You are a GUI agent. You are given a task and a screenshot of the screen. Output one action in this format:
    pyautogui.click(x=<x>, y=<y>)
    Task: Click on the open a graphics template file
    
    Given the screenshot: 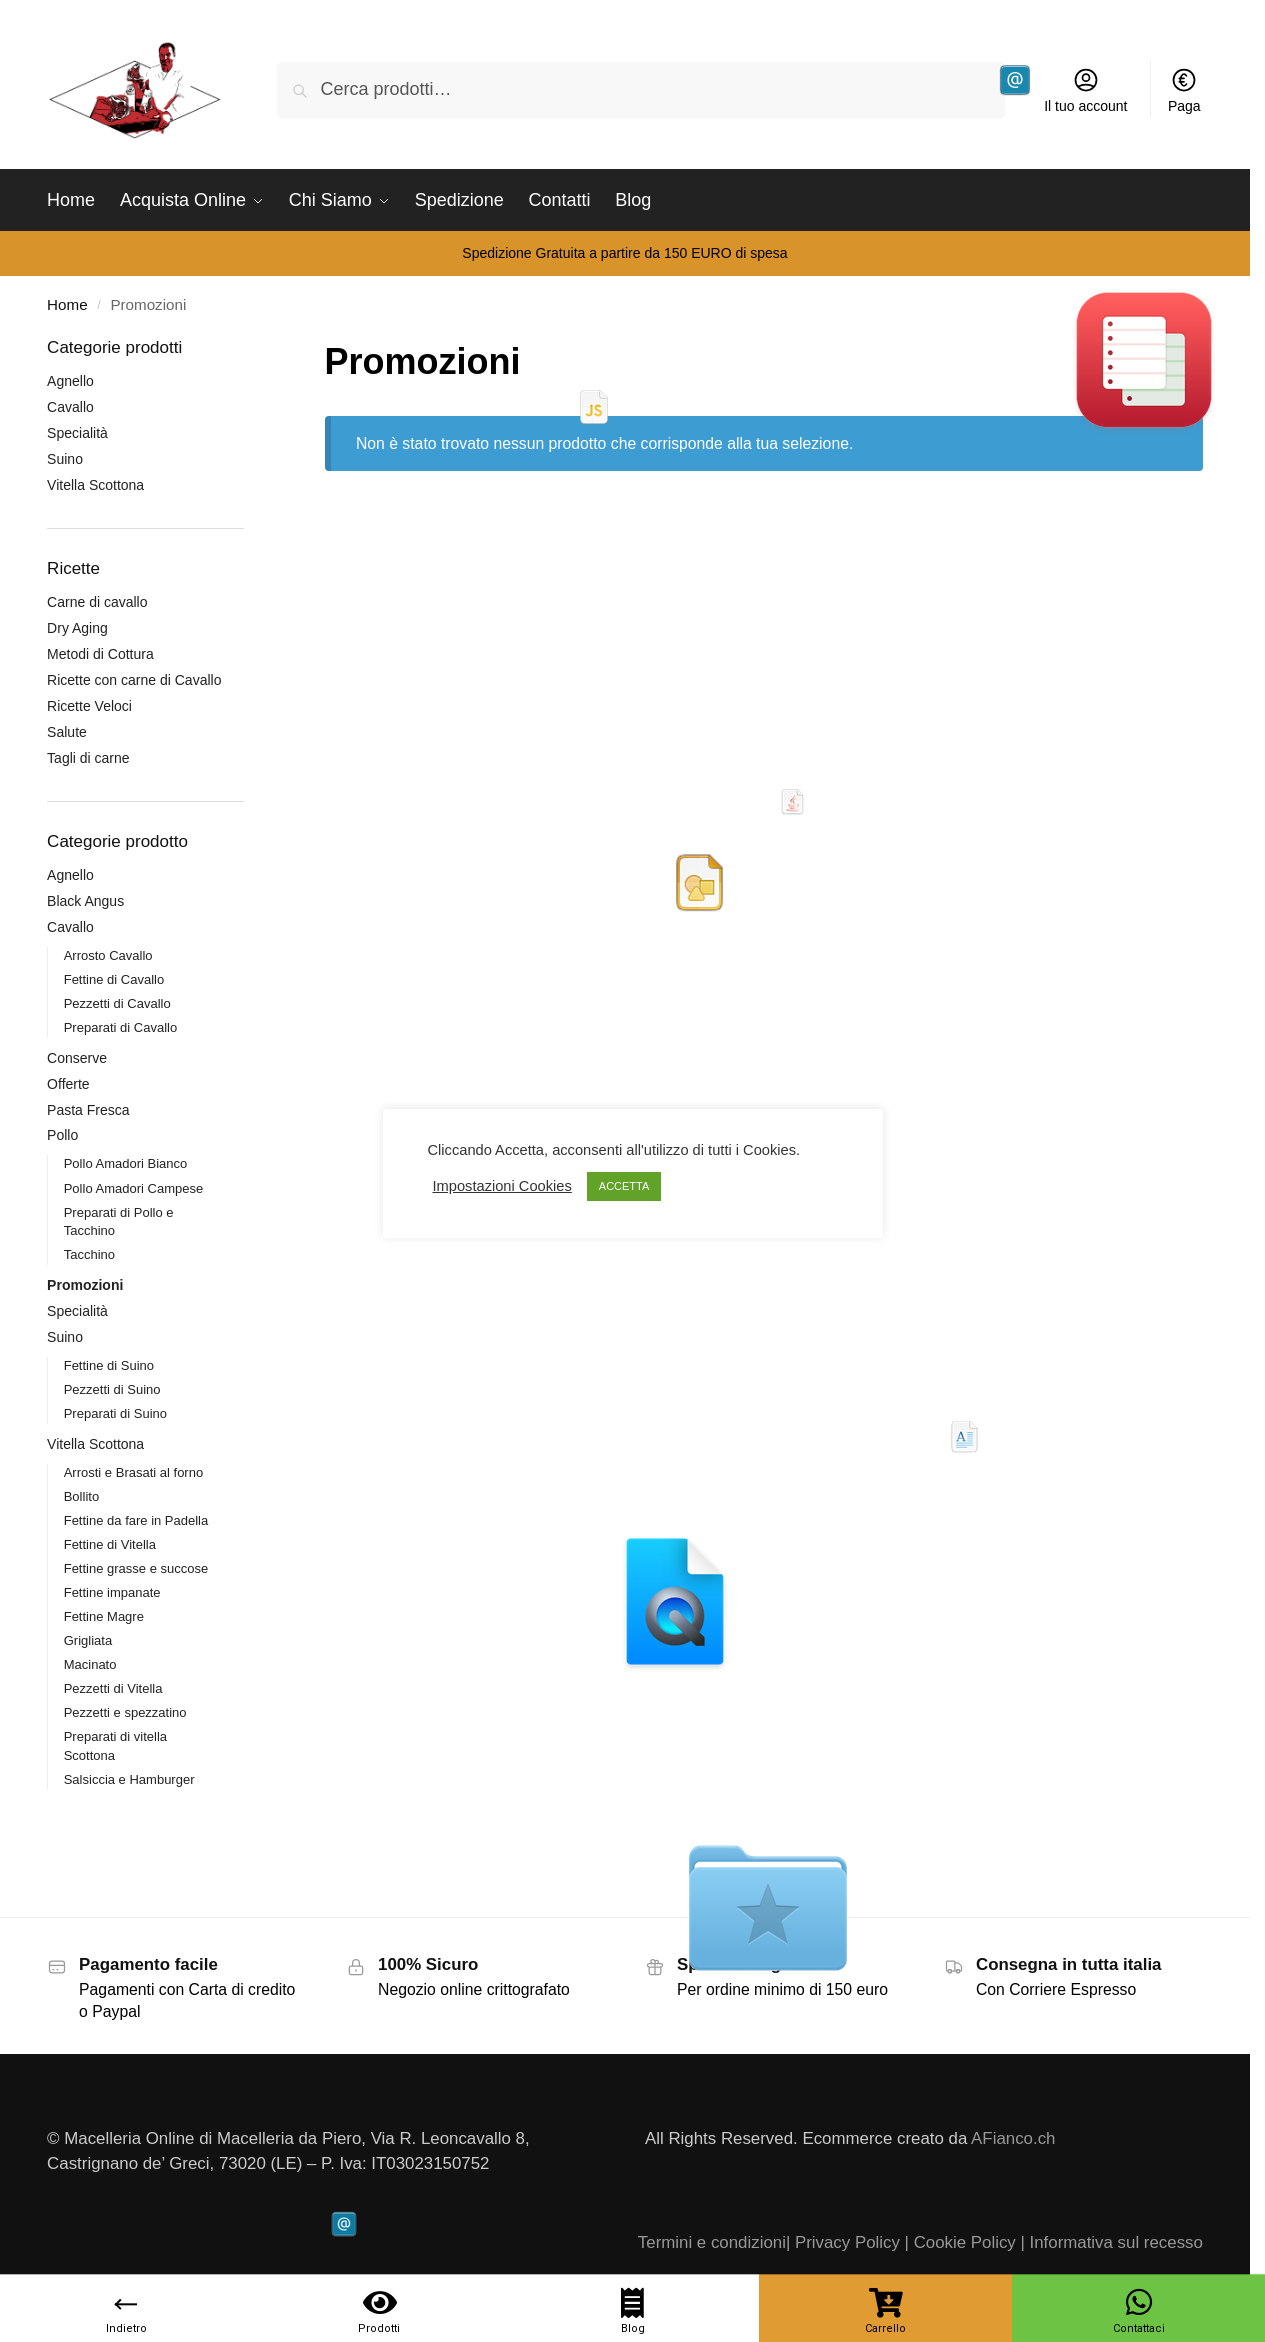 What is the action you would take?
    pyautogui.click(x=699, y=882)
    